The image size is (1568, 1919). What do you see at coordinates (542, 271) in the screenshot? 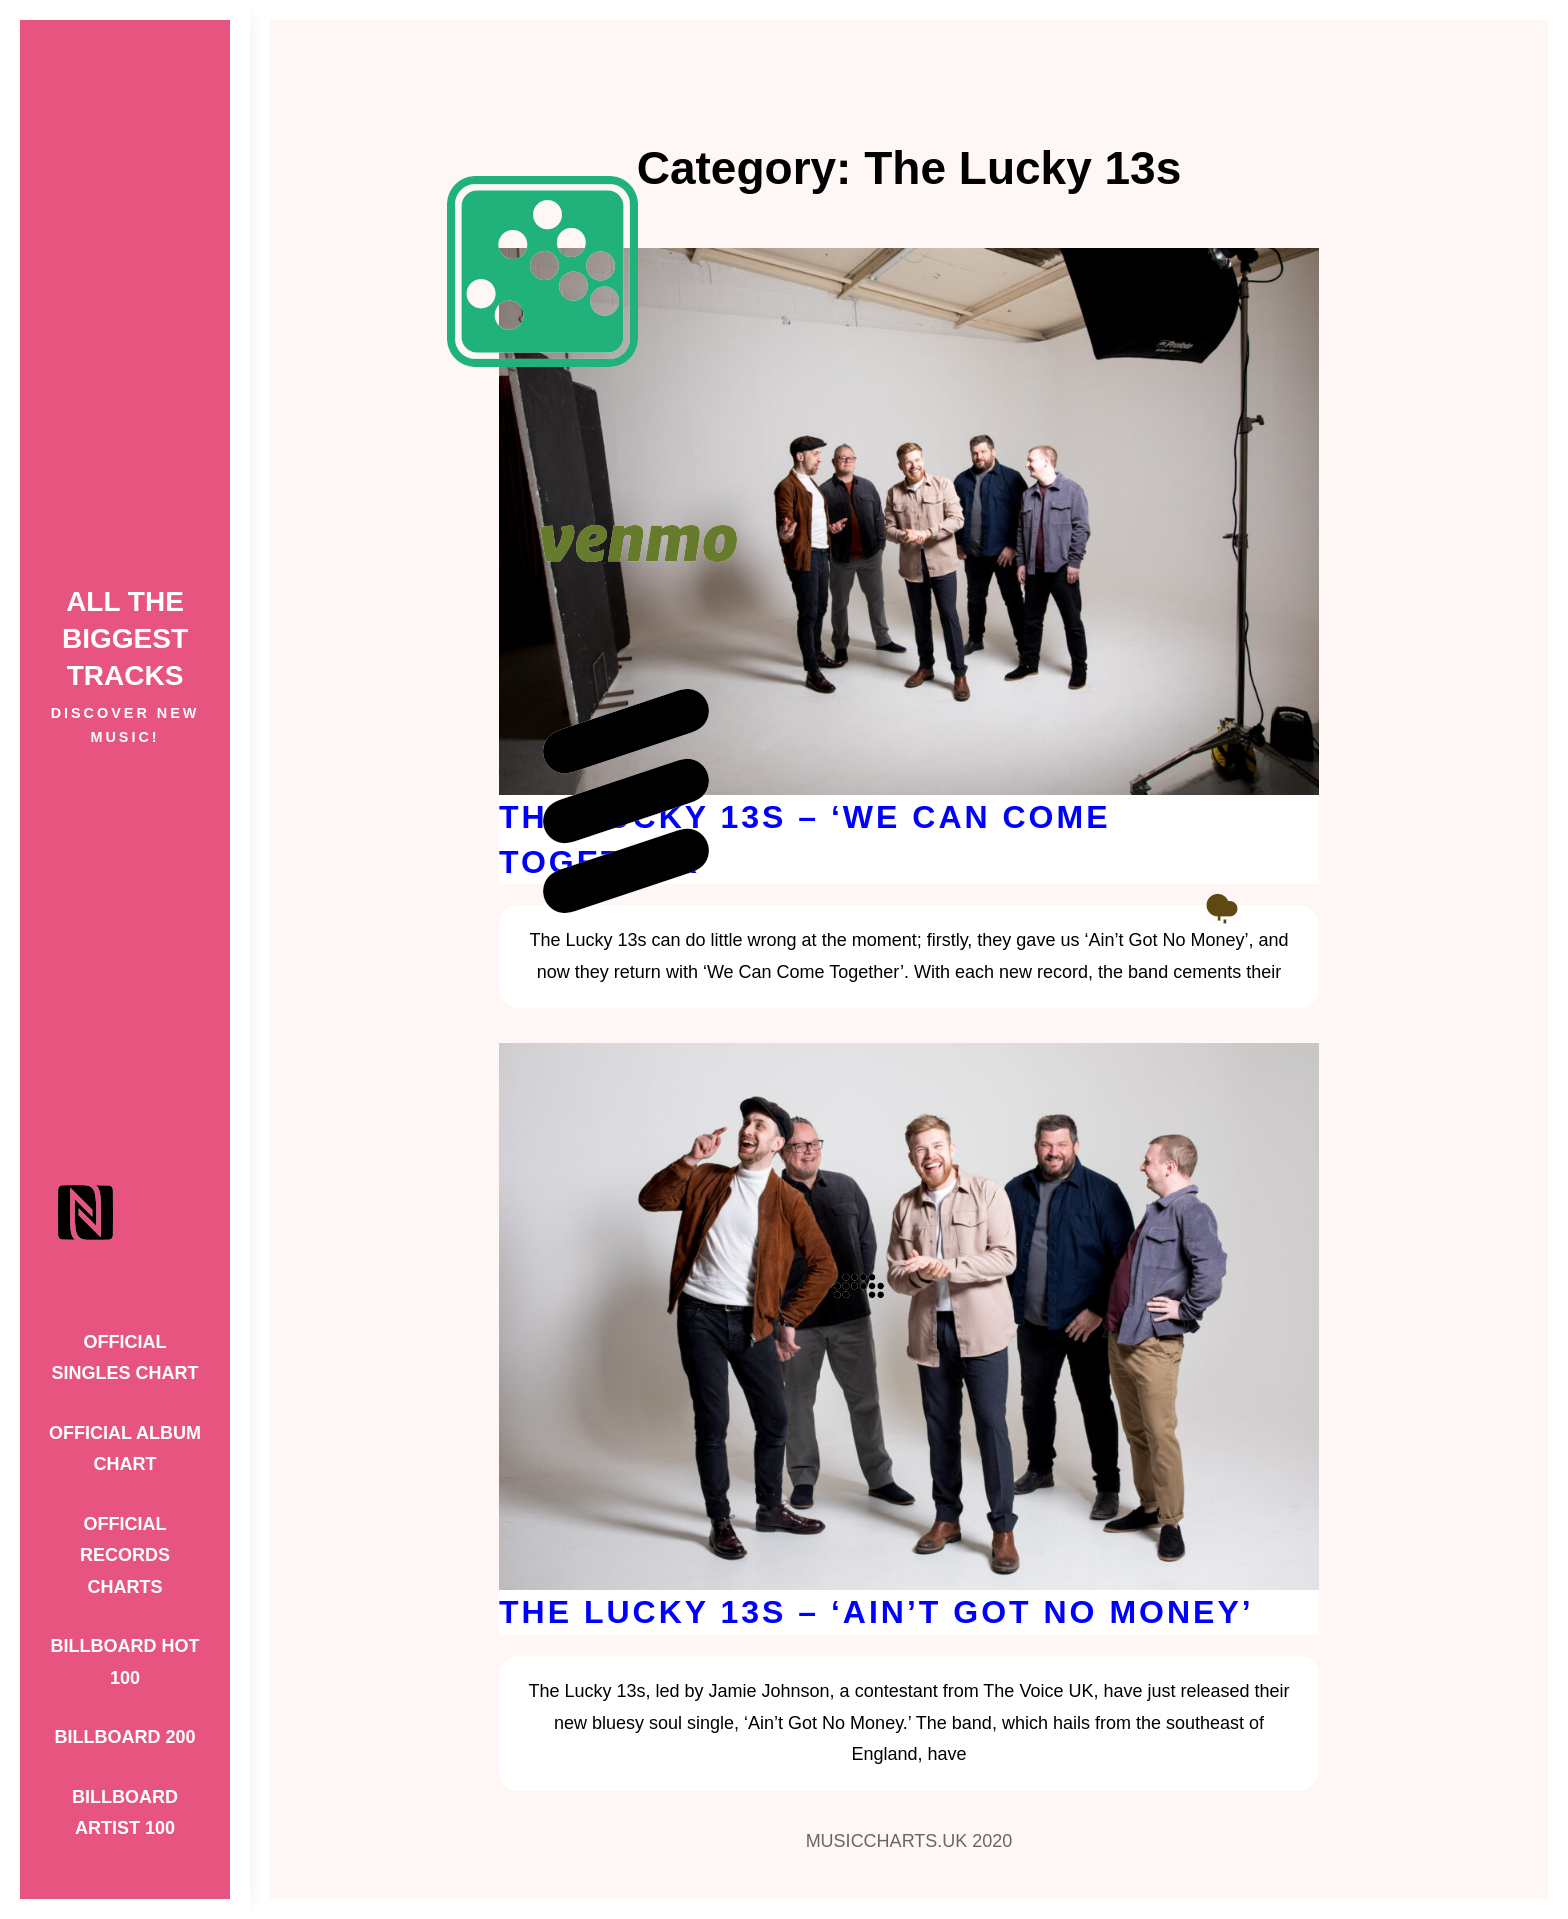
I see `open scilab application` at bounding box center [542, 271].